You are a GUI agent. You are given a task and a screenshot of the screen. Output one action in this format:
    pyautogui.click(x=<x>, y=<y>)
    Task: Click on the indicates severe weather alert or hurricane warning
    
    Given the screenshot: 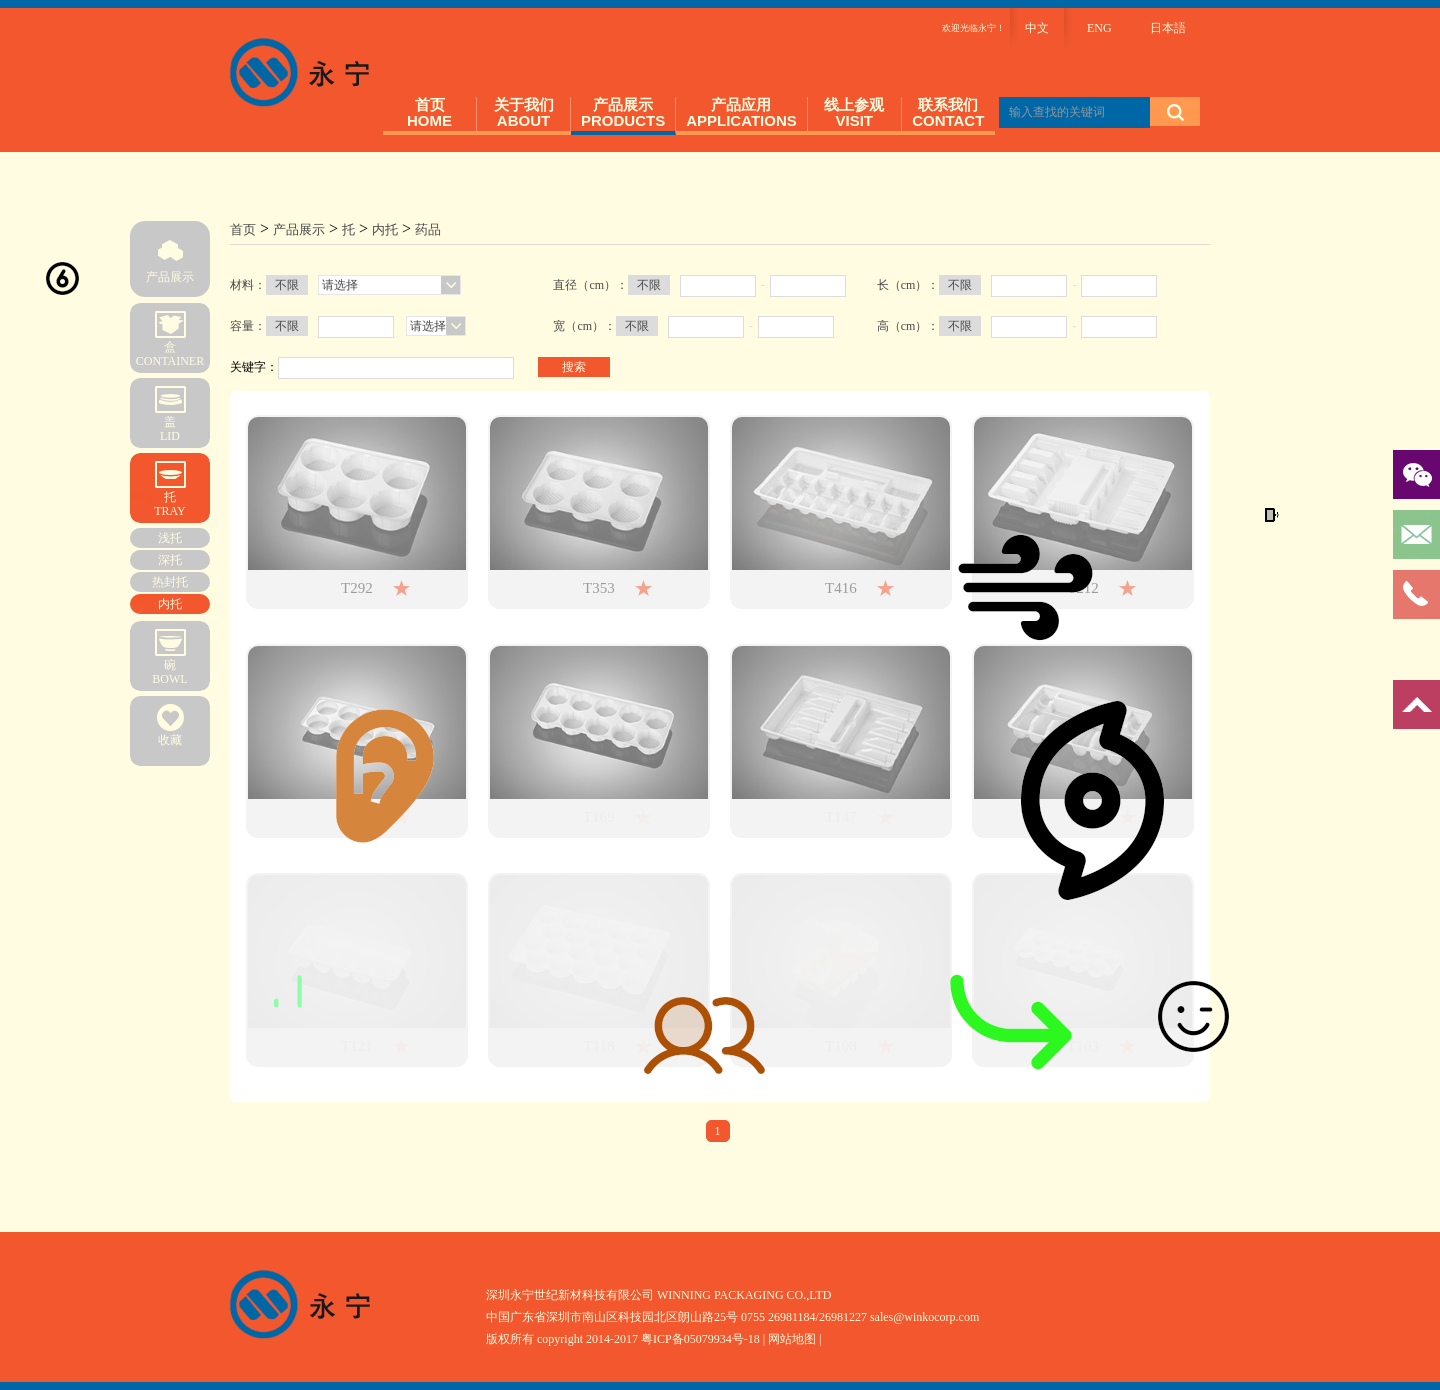 What is the action you would take?
    pyautogui.click(x=1092, y=800)
    